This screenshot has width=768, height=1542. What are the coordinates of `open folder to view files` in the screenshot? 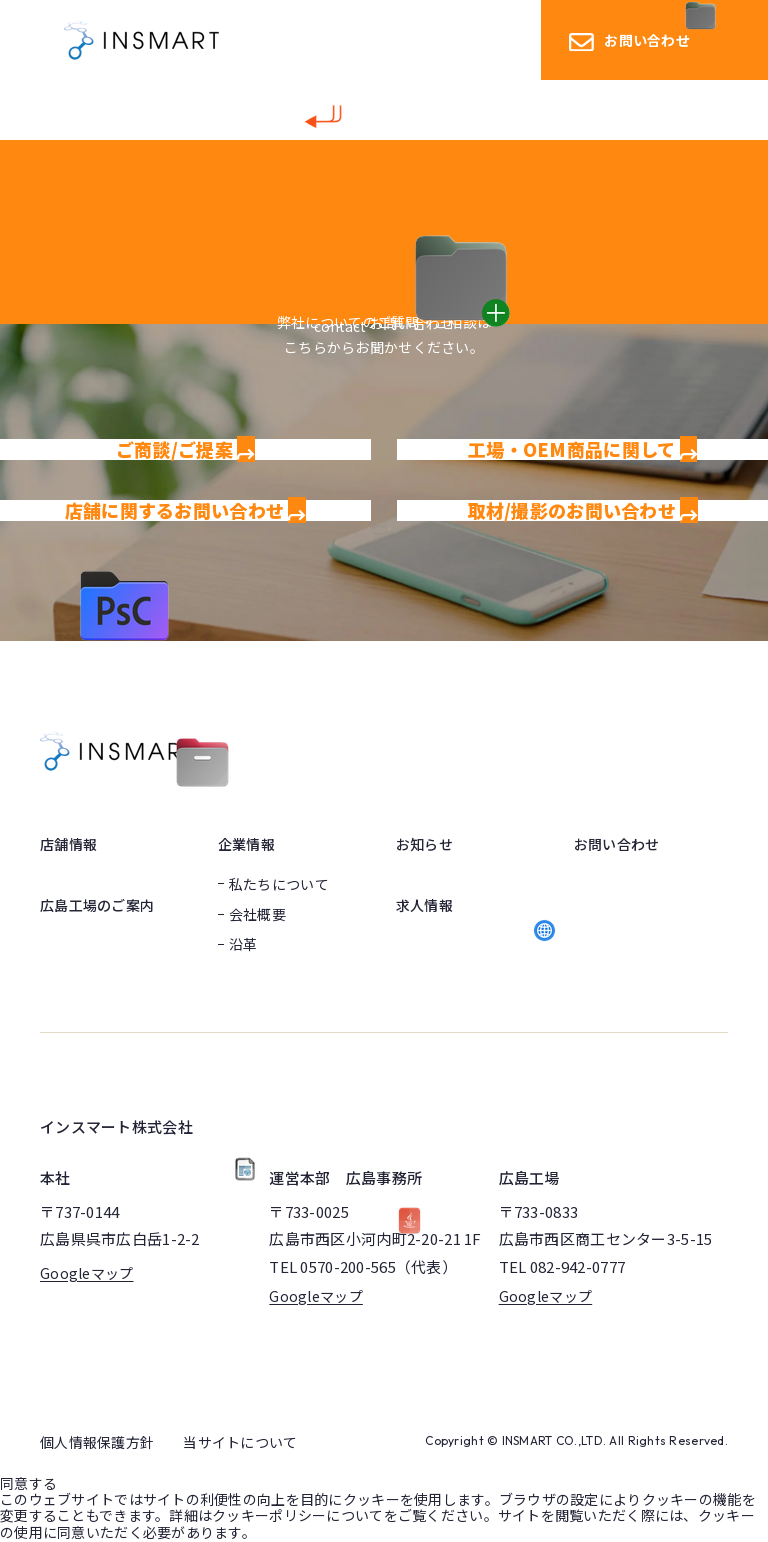 It's located at (700, 15).